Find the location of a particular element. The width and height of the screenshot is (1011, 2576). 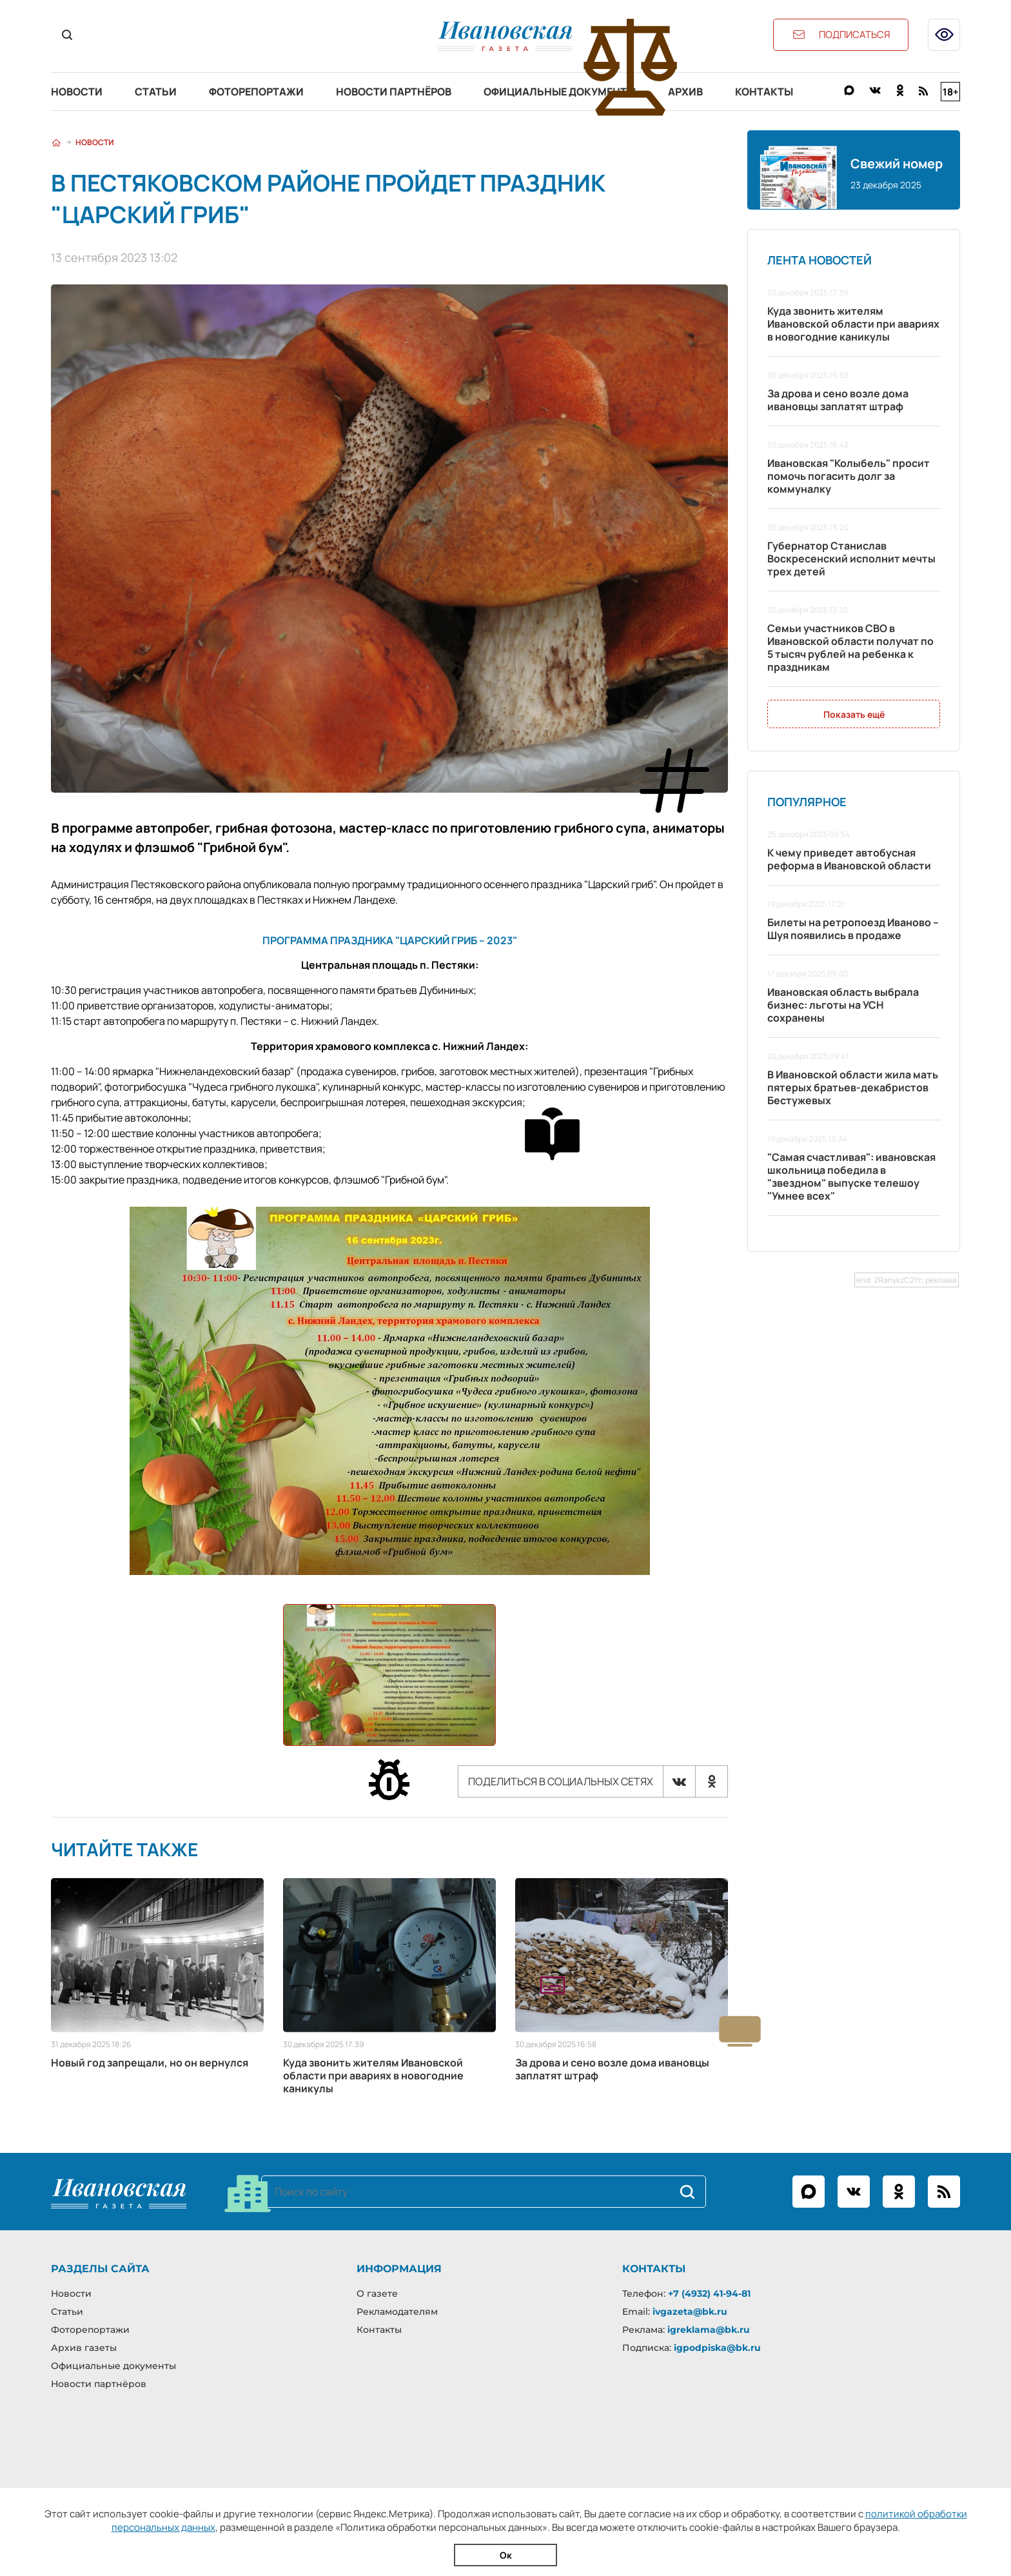

view or browse hashtags is located at coordinates (674, 780).